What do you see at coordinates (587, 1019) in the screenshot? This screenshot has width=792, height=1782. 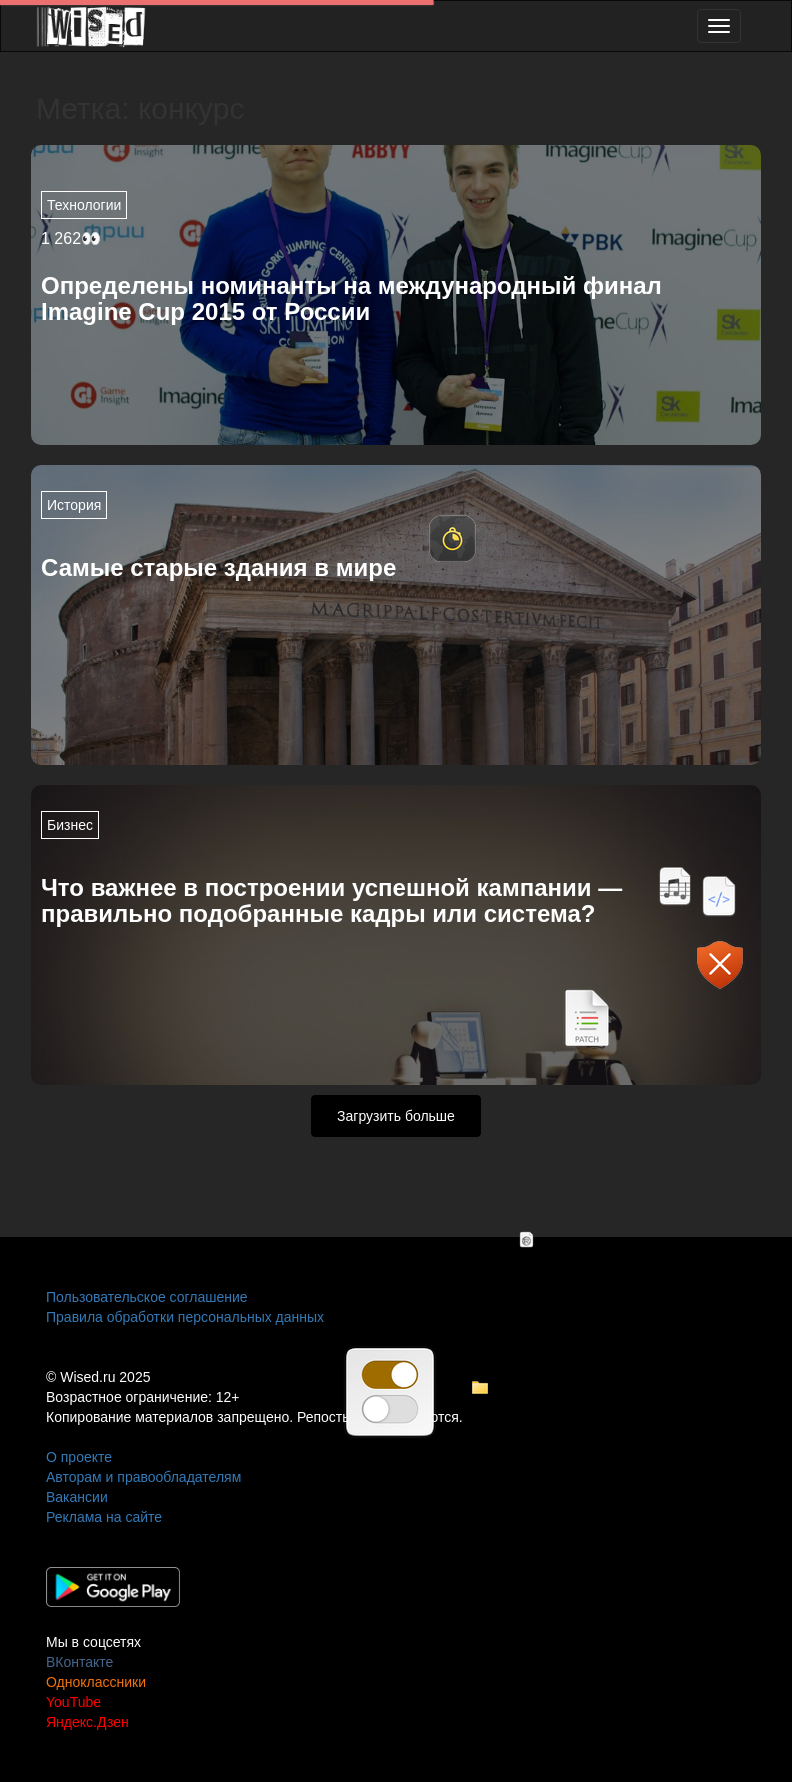 I see `a patch or diff file containing code changes` at bounding box center [587, 1019].